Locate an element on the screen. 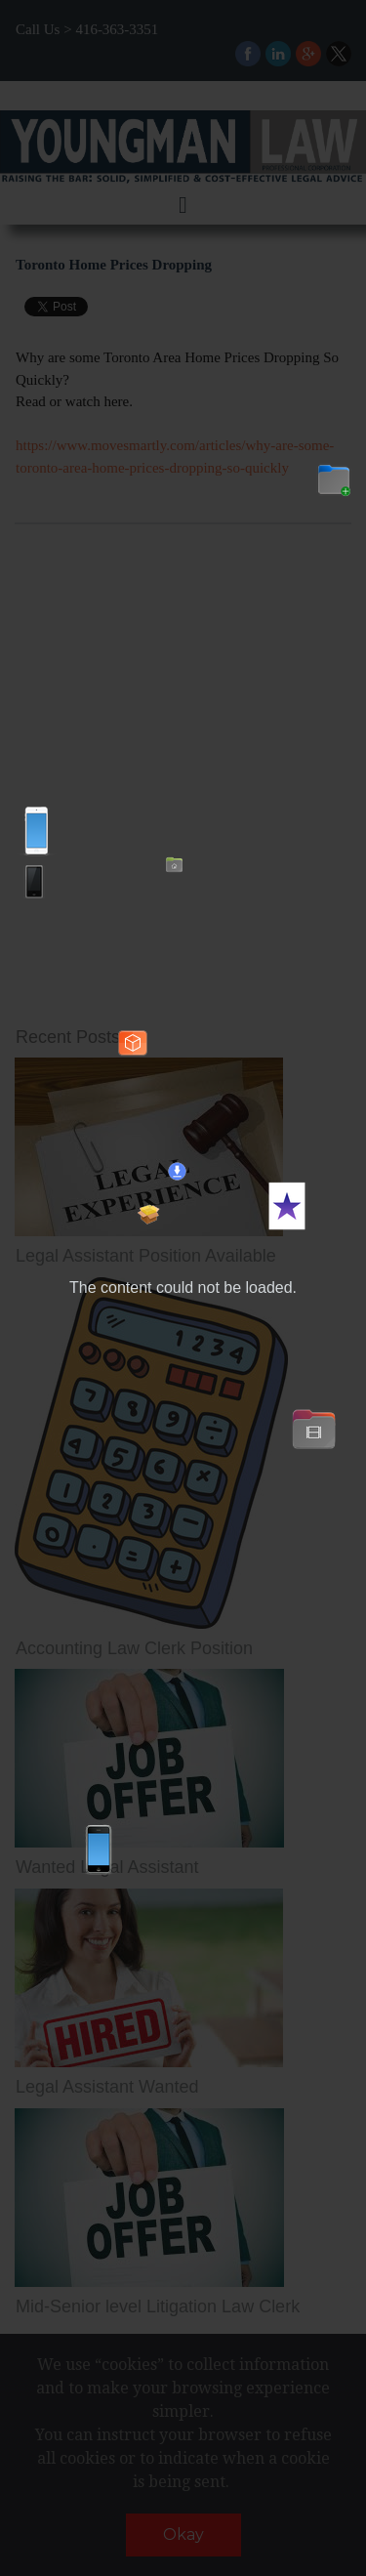 Image resolution: width=366 pixels, height=2576 pixels. mark a media clip as a favorite is located at coordinates (287, 1206).